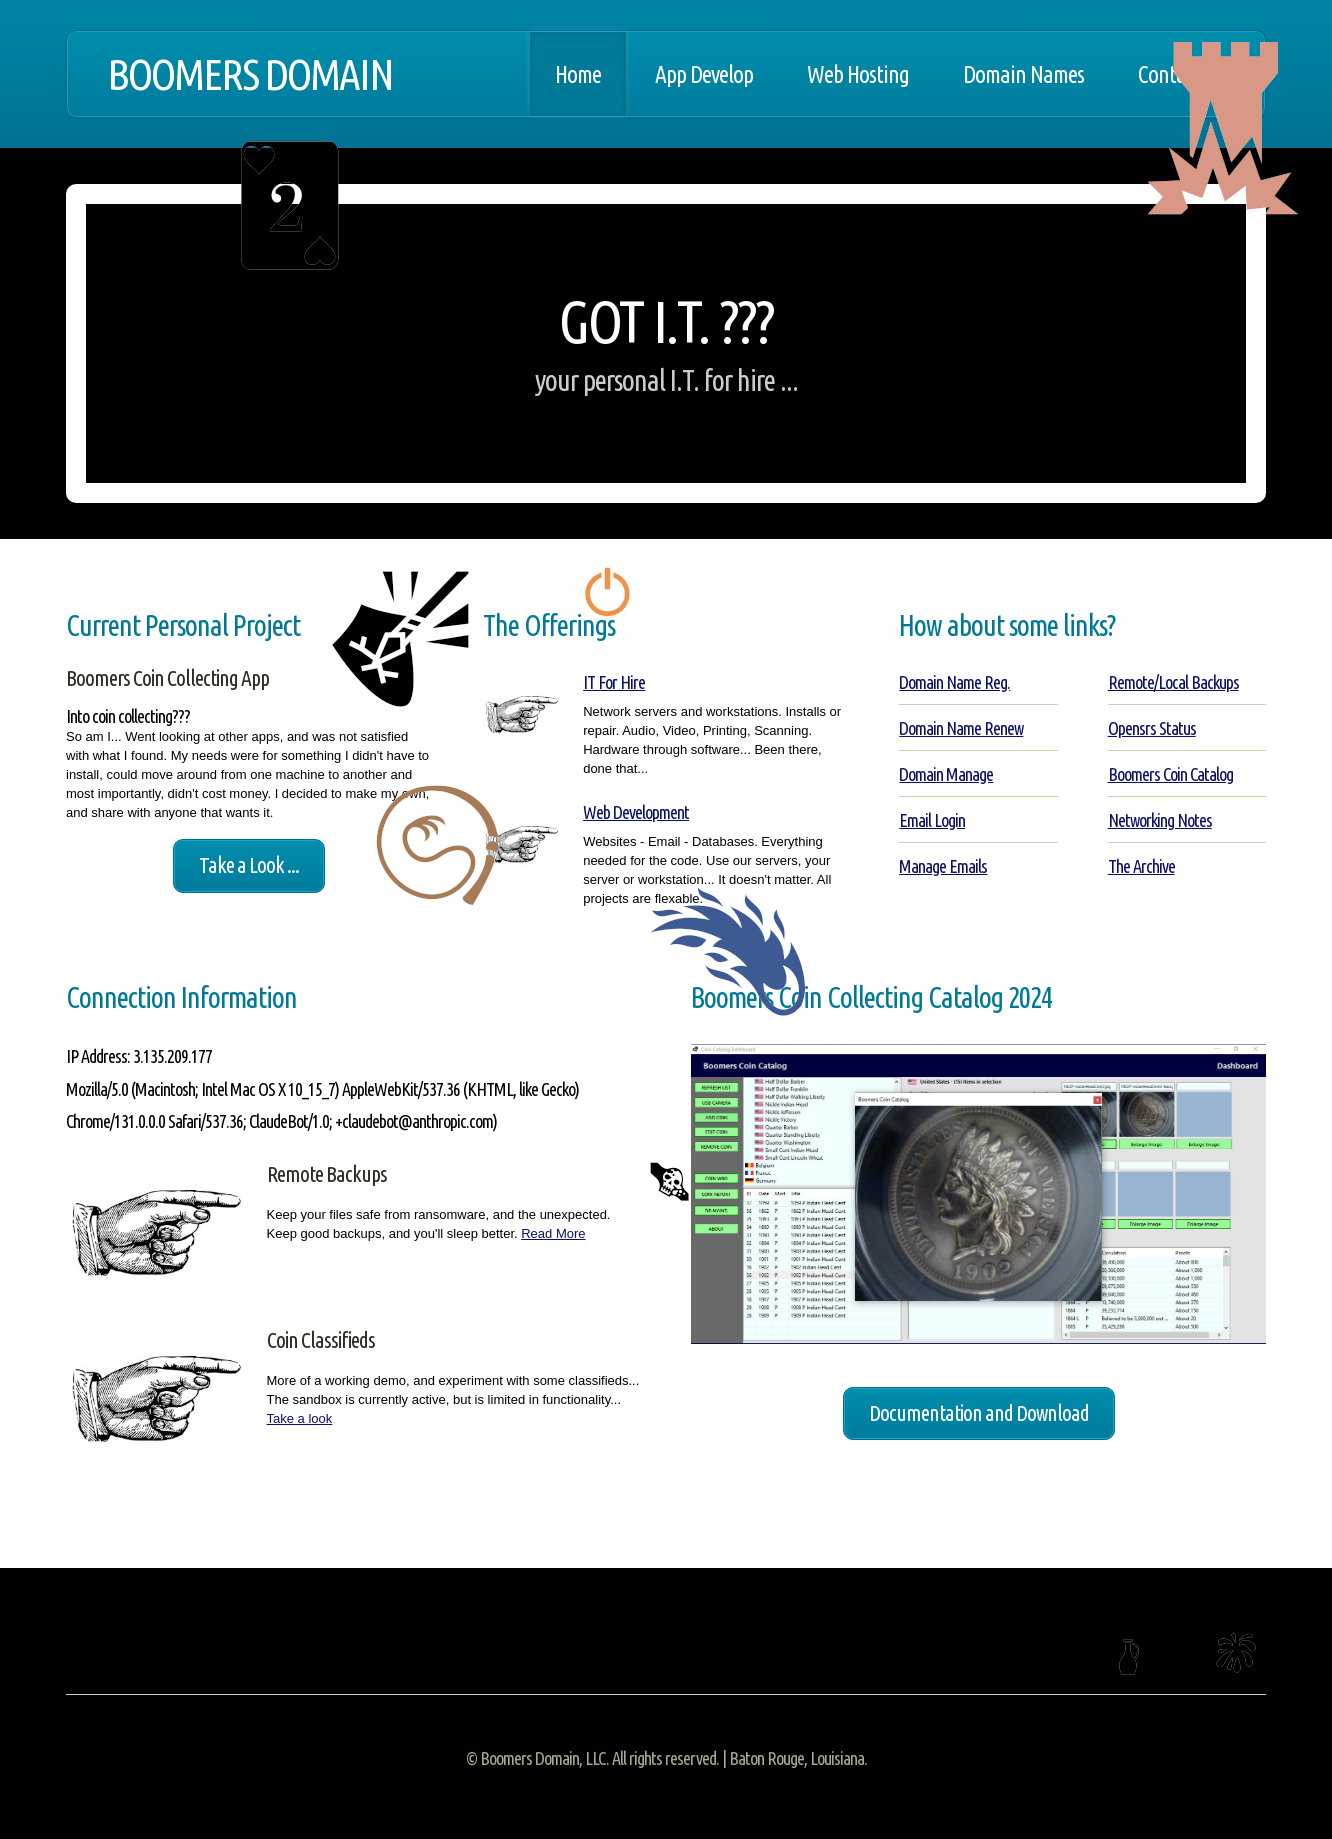 This screenshot has width=1332, height=1839. What do you see at coordinates (437, 844) in the screenshot?
I see `whip weapon item in a game inventory` at bounding box center [437, 844].